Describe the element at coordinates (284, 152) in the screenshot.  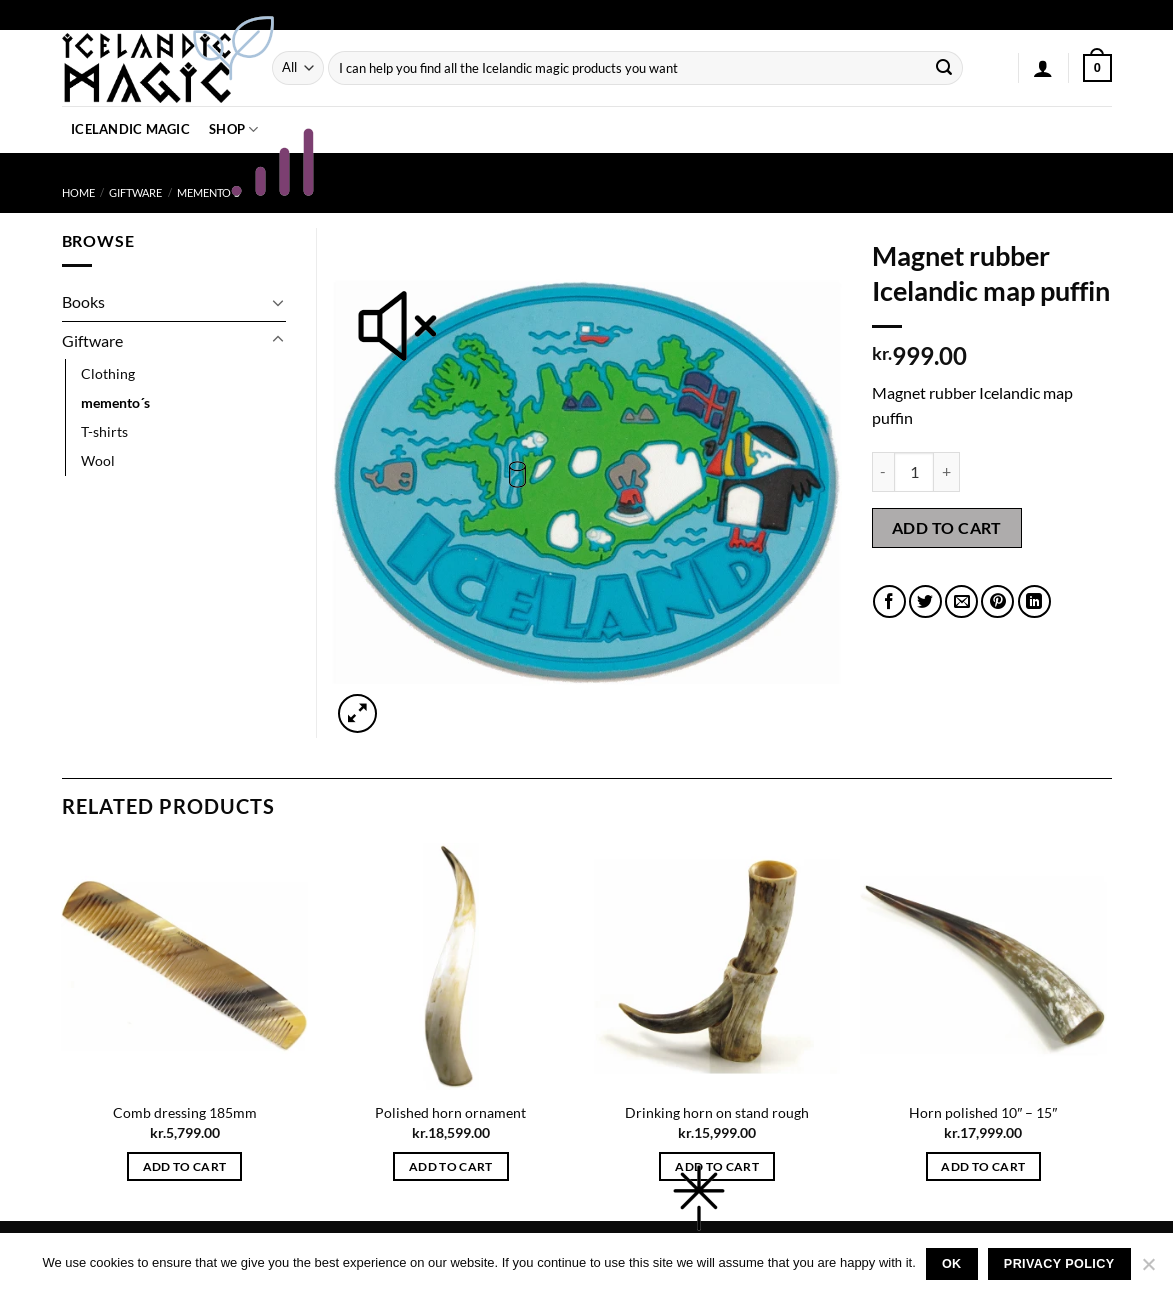
I see `indicates strong network or cellular signal strength` at that location.